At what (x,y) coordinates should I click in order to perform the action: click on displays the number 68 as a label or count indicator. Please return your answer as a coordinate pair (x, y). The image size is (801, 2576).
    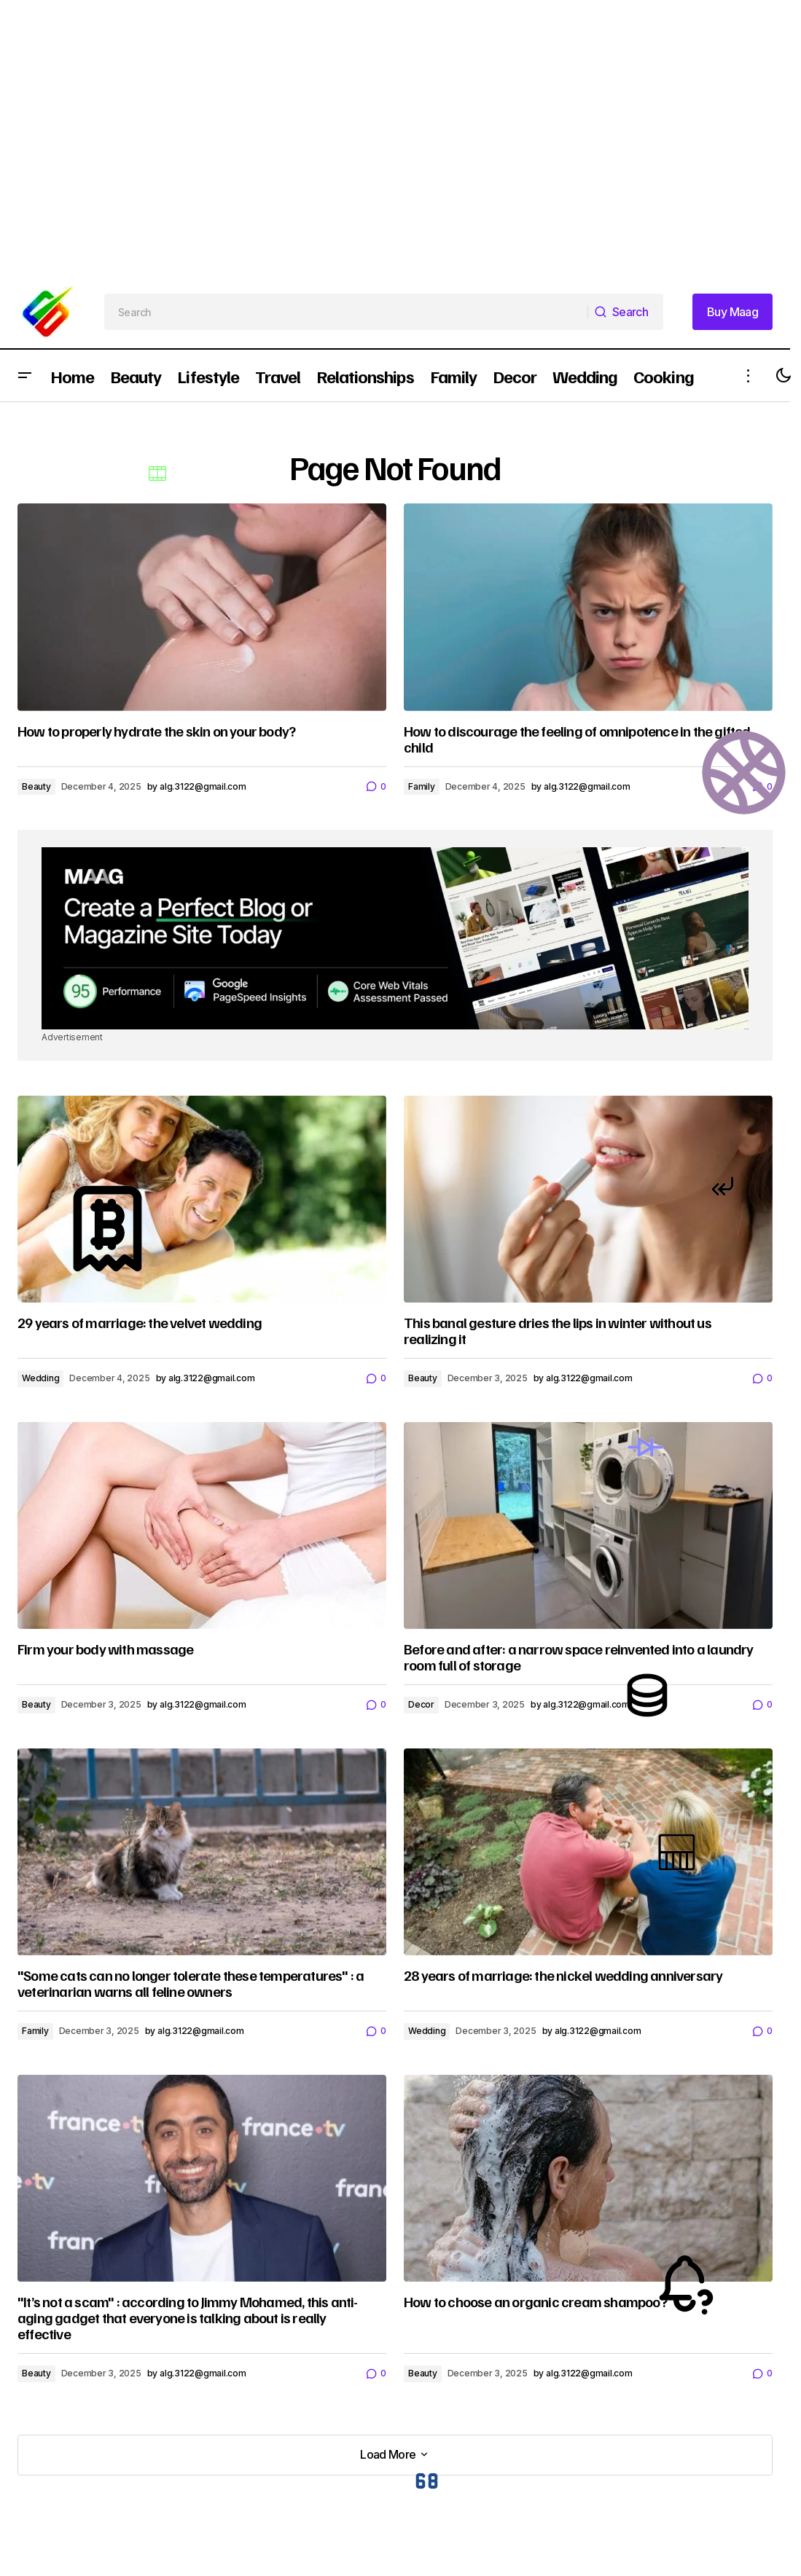
    Looking at the image, I should click on (426, 2481).